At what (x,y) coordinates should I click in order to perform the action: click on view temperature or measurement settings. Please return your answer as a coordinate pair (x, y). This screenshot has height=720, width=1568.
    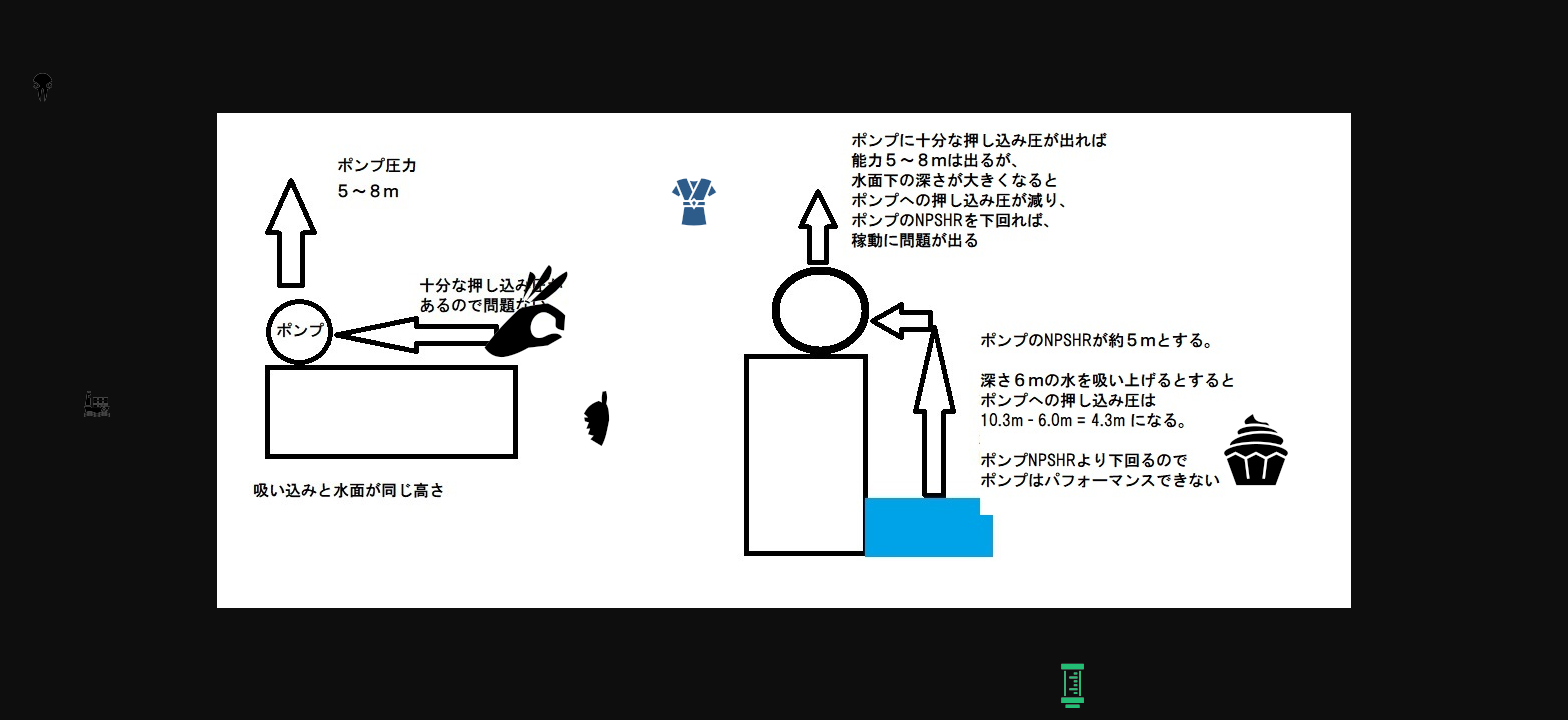
    Looking at the image, I should click on (1073, 686).